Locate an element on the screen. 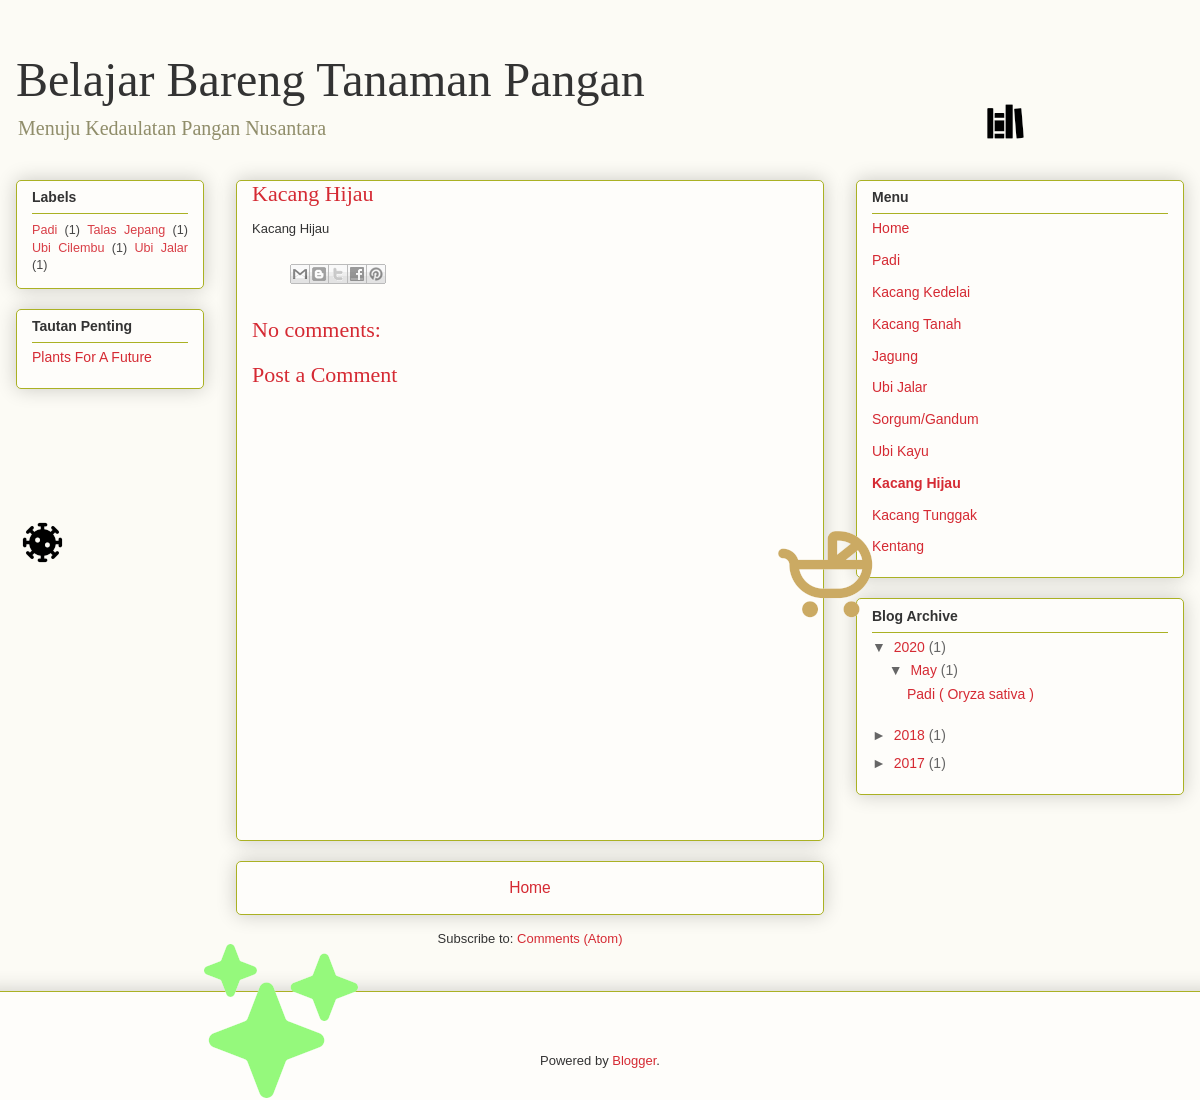  access baby or parenting-related features is located at coordinates (826, 571).